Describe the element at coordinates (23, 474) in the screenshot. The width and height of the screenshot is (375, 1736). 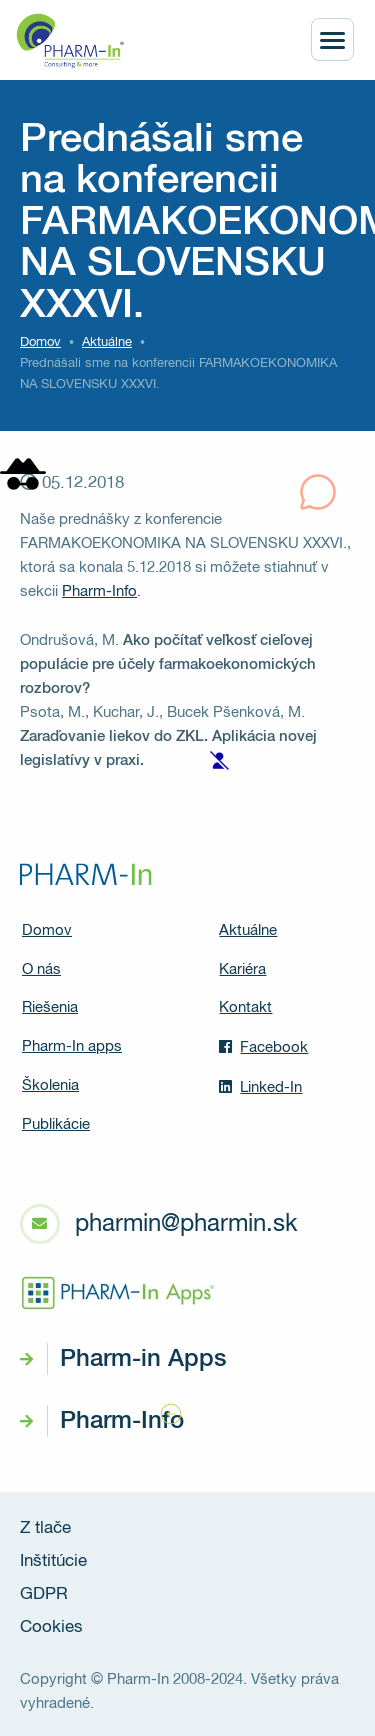
I see `enable incognito or private browsing mode` at that location.